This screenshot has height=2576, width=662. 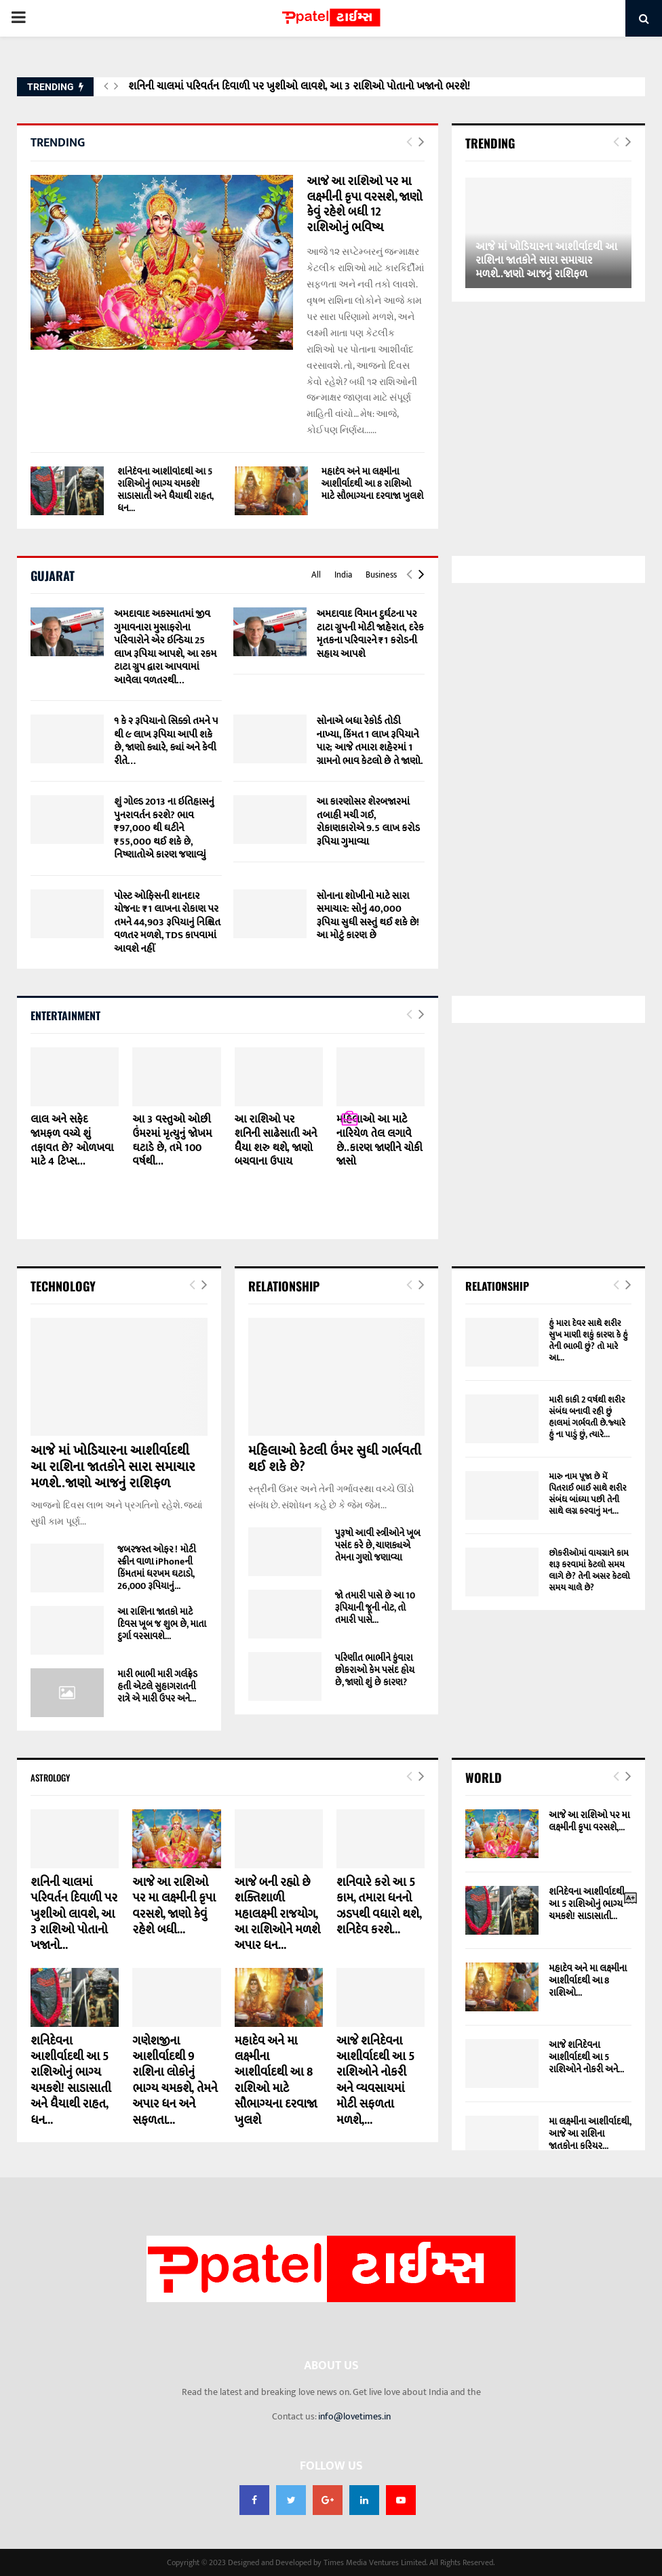 What do you see at coordinates (349, 1119) in the screenshot?
I see `access work or business-related content` at bounding box center [349, 1119].